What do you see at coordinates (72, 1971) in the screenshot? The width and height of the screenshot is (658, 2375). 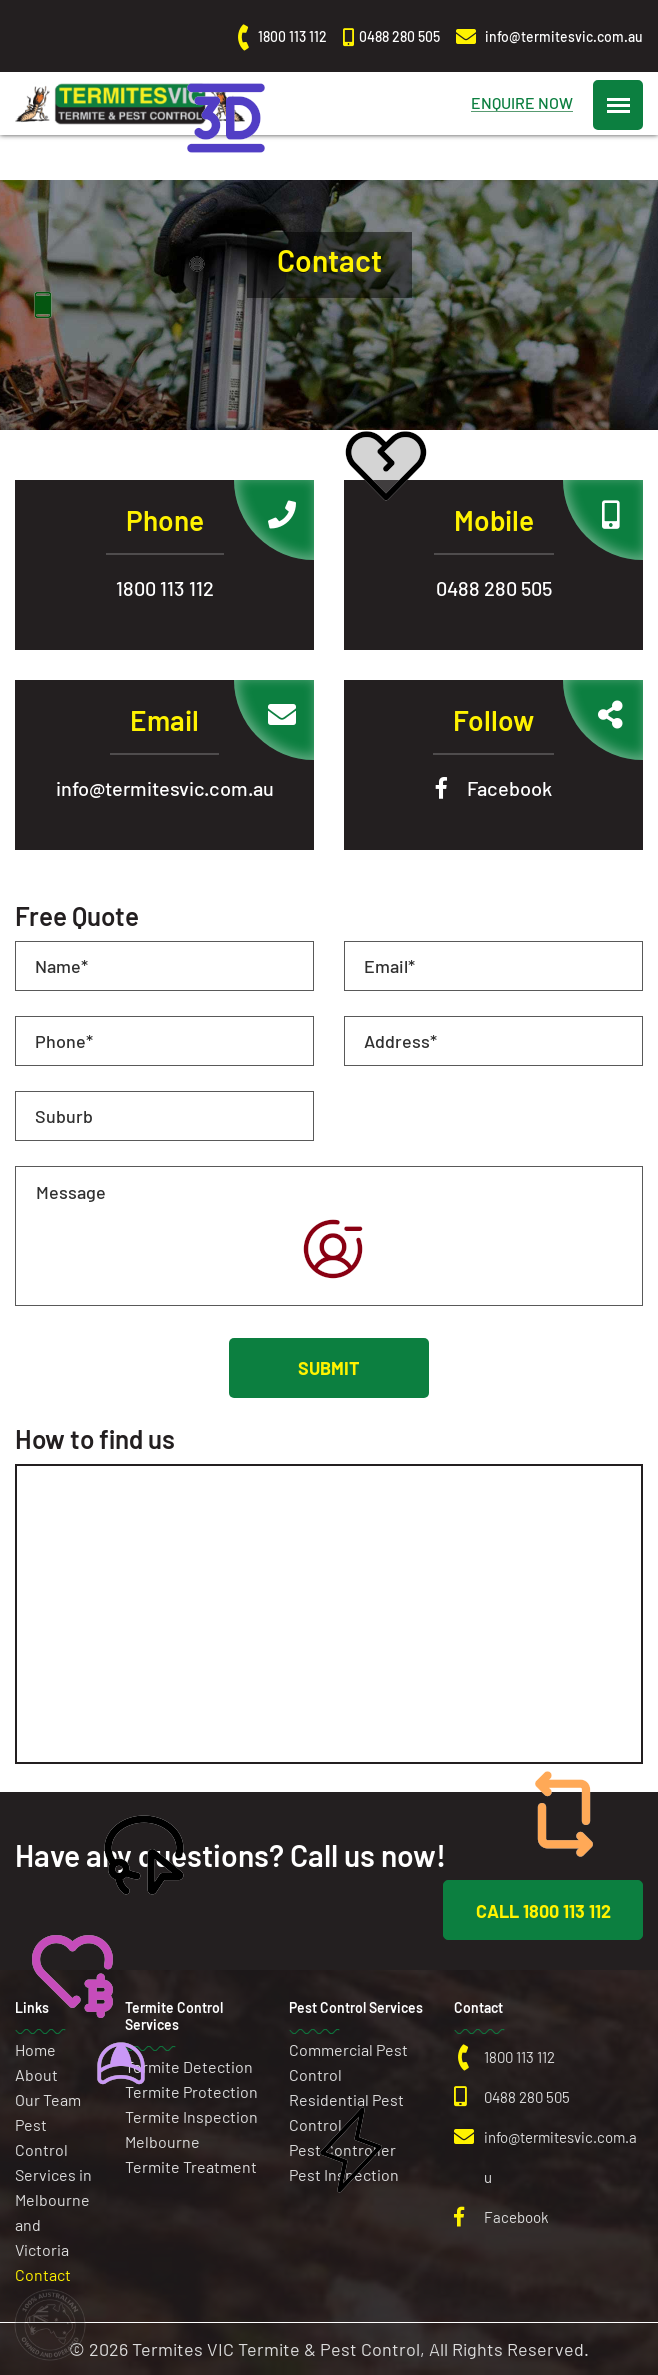 I see `favorite or save a bitcoin transaction` at bounding box center [72, 1971].